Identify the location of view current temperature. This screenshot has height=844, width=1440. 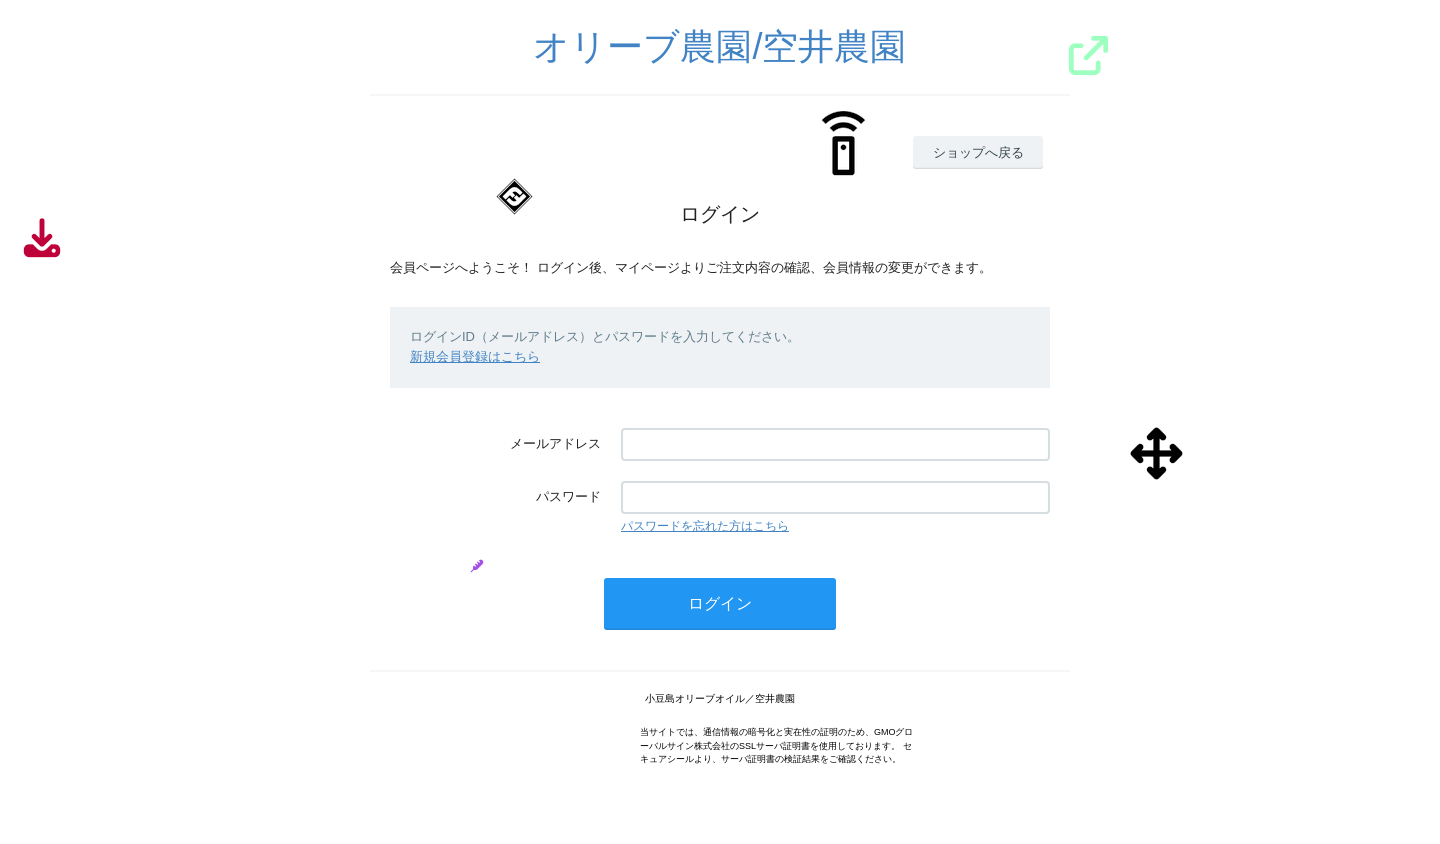
(477, 566).